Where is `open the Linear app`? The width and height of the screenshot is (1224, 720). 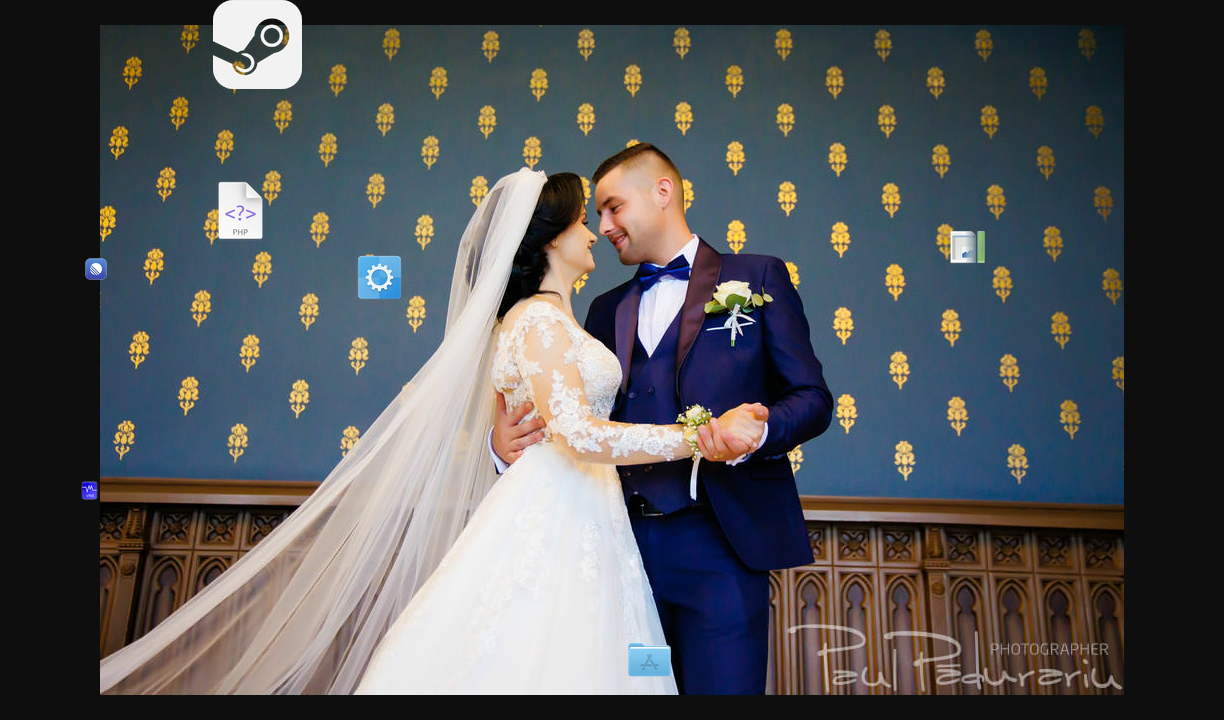 open the Linear app is located at coordinates (96, 269).